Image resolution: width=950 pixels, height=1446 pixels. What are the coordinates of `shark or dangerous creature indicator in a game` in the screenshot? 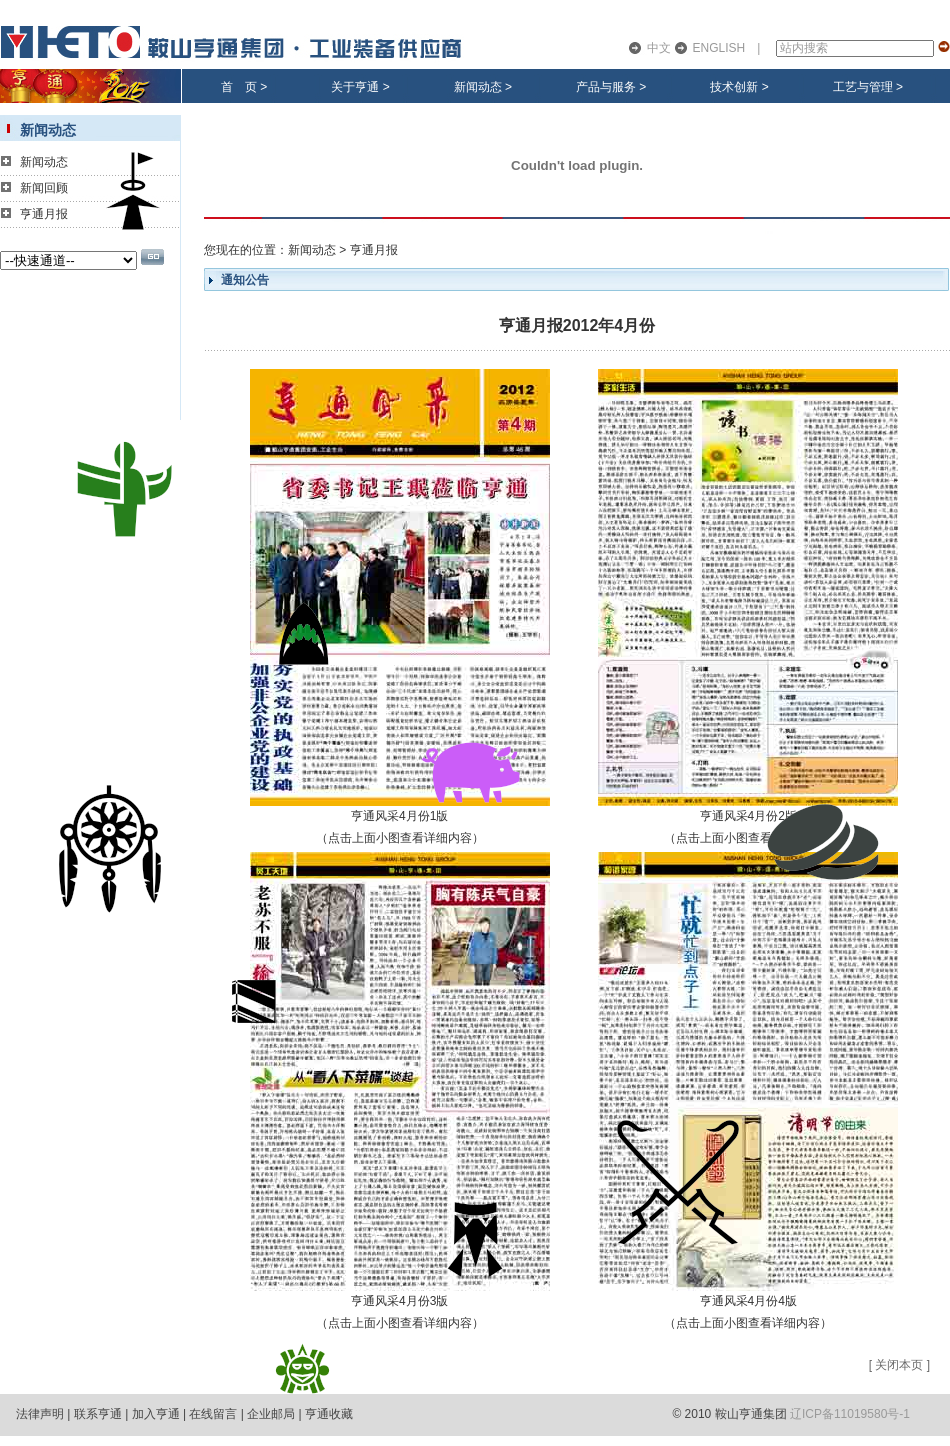 It's located at (303, 633).